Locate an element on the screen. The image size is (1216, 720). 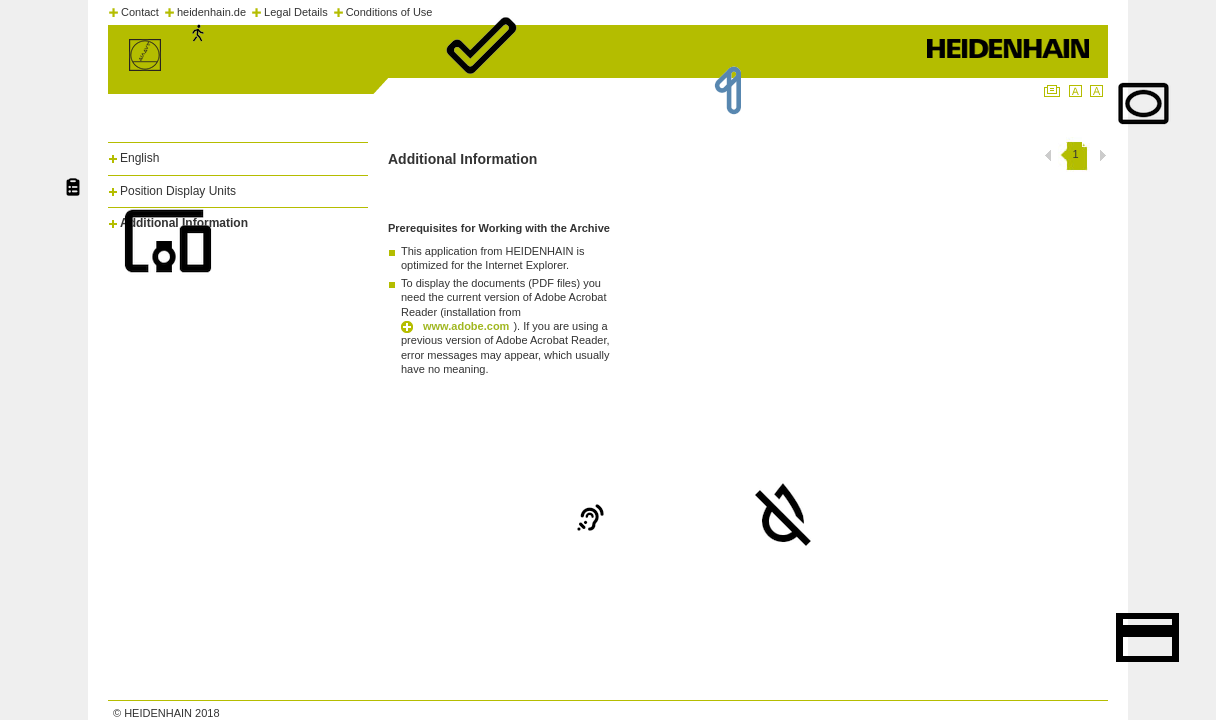
view checklist or task list is located at coordinates (73, 187).